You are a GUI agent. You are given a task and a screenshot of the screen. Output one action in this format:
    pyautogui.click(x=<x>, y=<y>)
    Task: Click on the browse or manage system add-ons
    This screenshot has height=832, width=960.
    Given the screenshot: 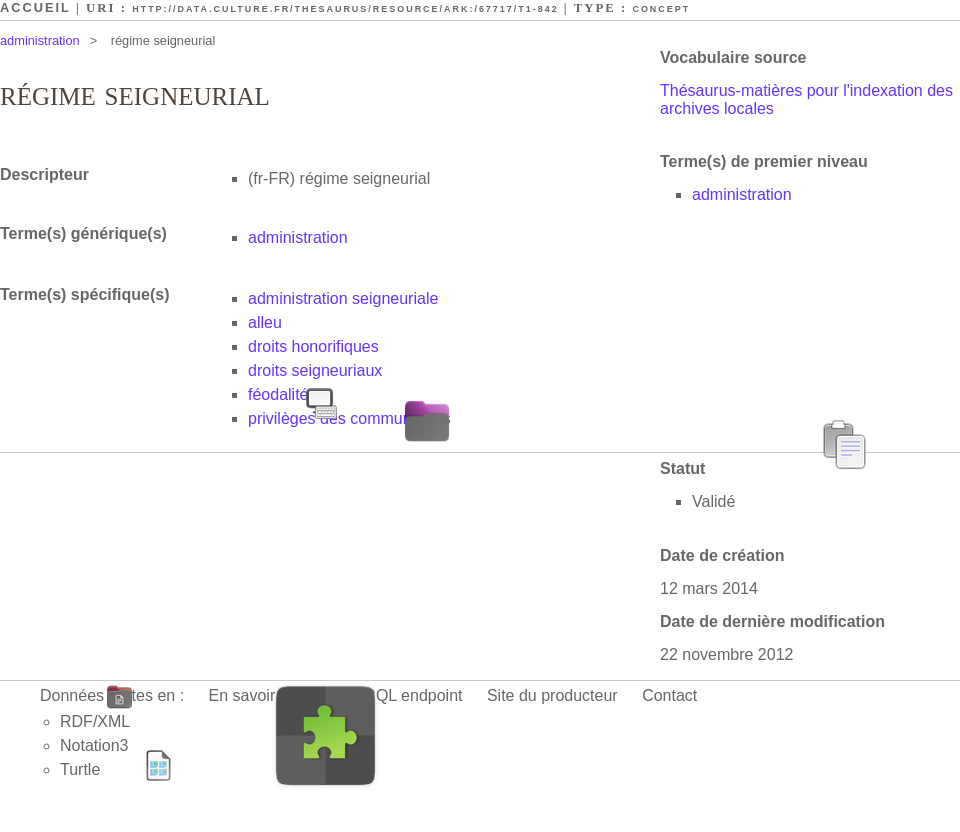 What is the action you would take?
    pyautogui.click(x=325, y=735)
    